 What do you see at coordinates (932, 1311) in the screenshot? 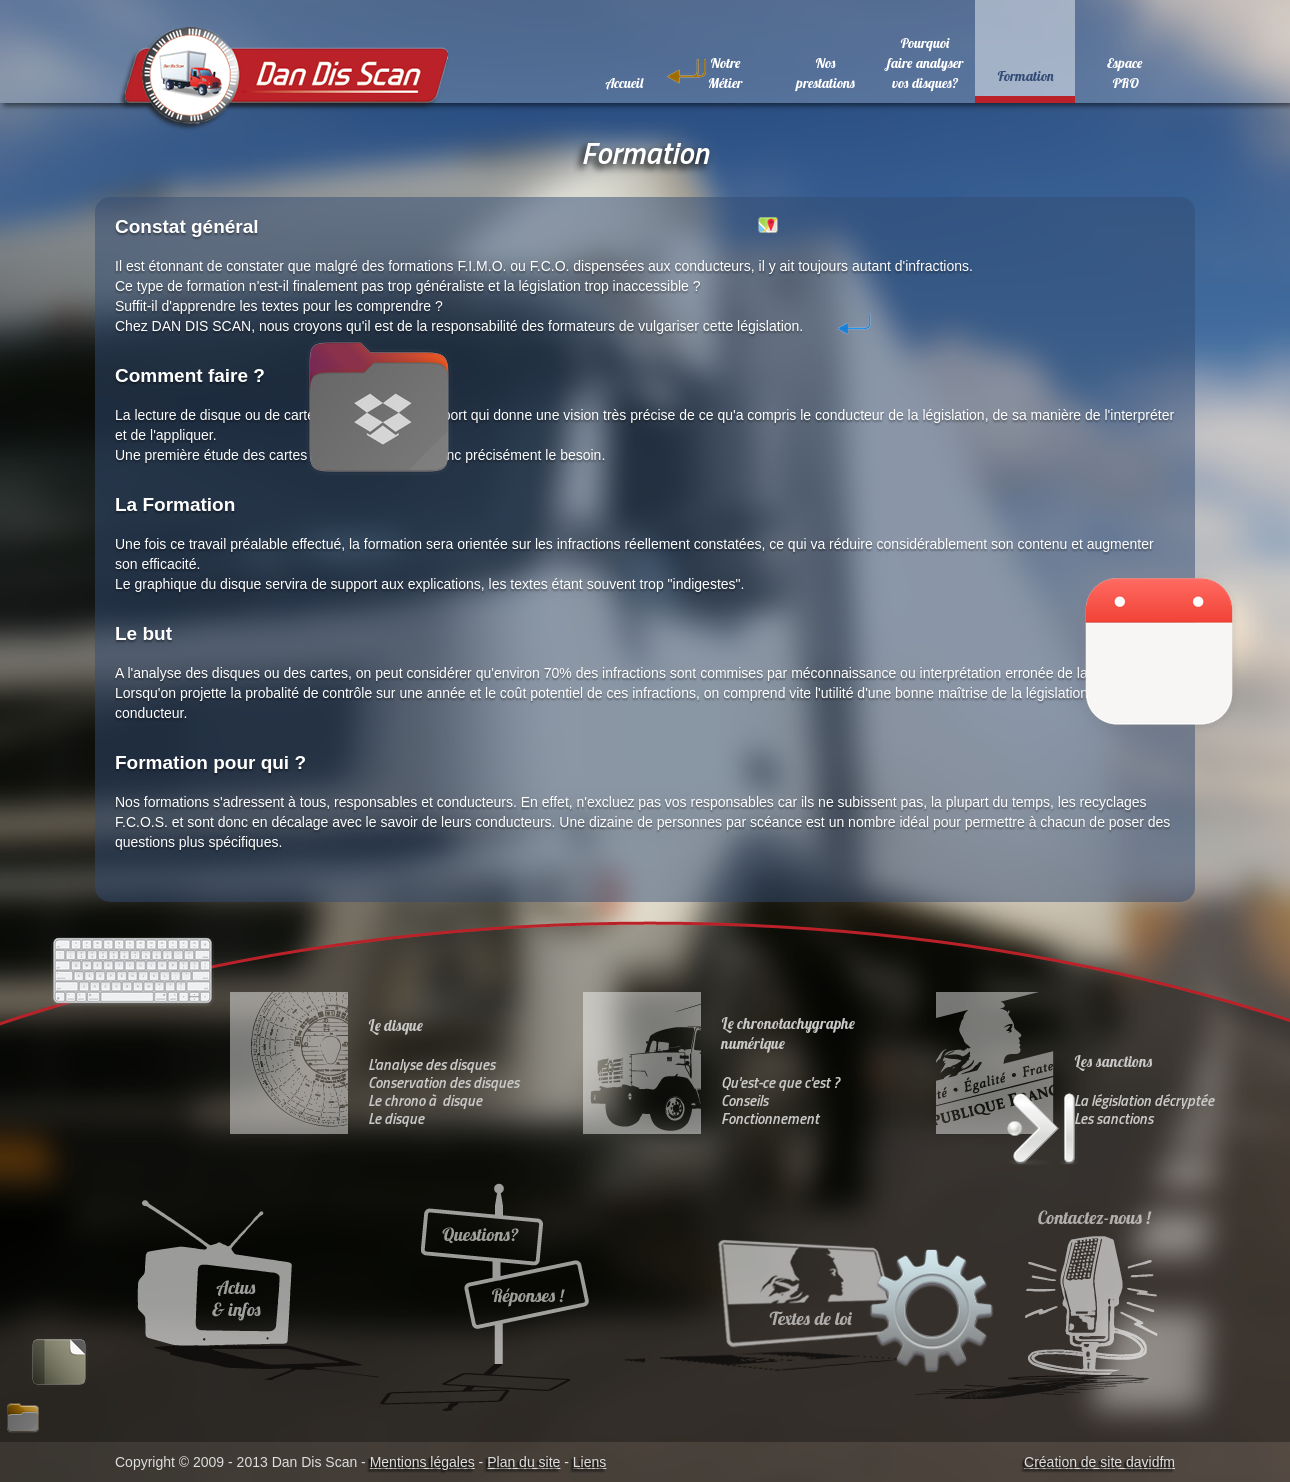
I see `access advanced settings` at bounding box center [932, 1311].